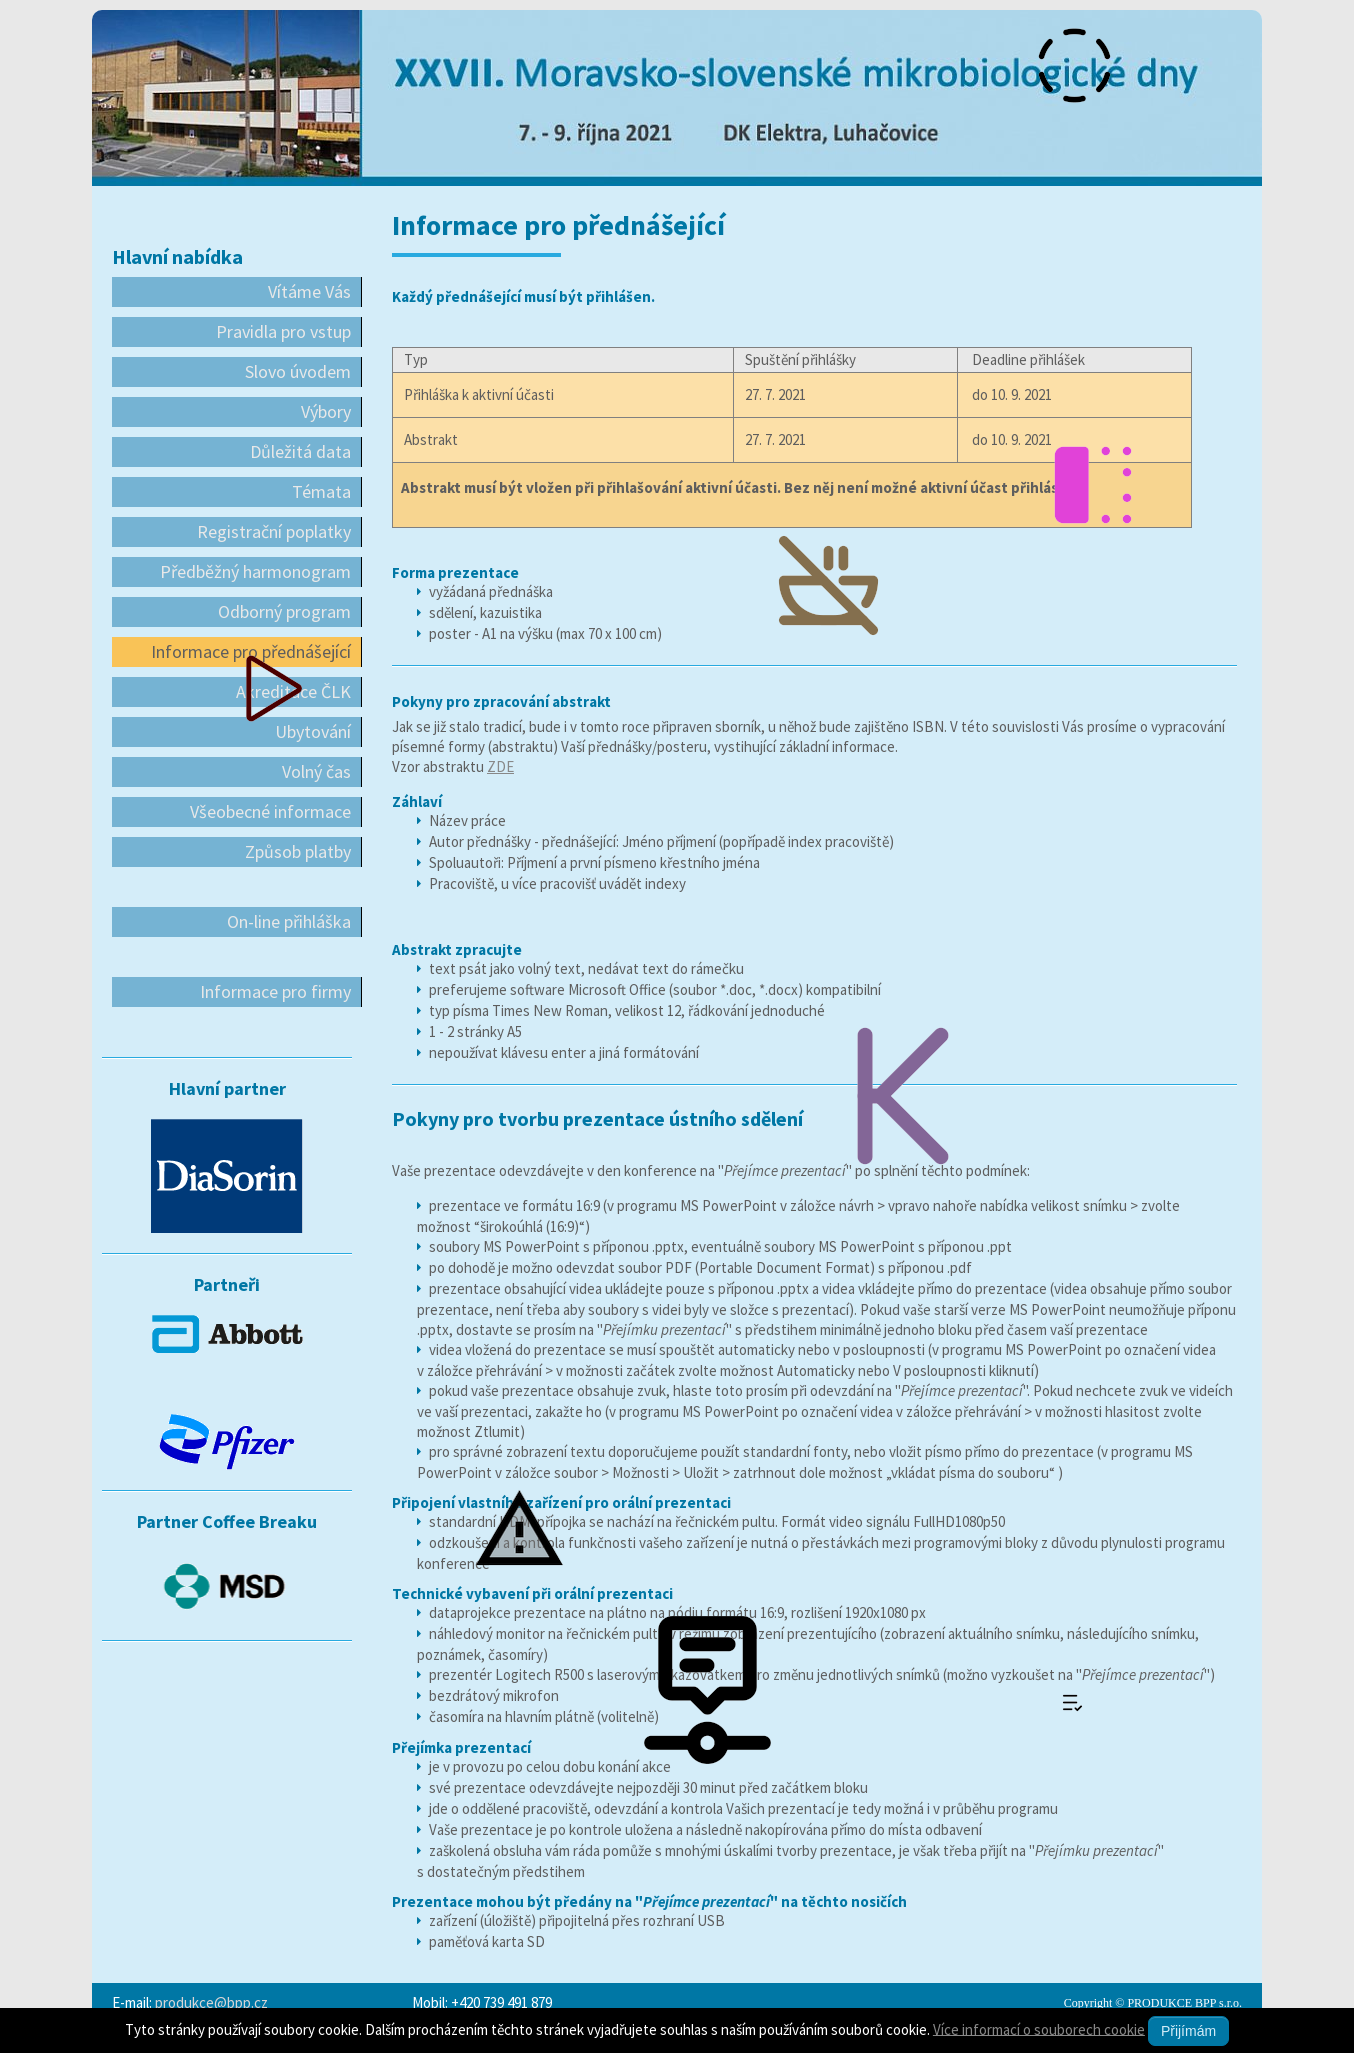  Describe the element at coordinates (519, 1529) in the screenshot. I see `indicates a warning or potential issue` at that location.